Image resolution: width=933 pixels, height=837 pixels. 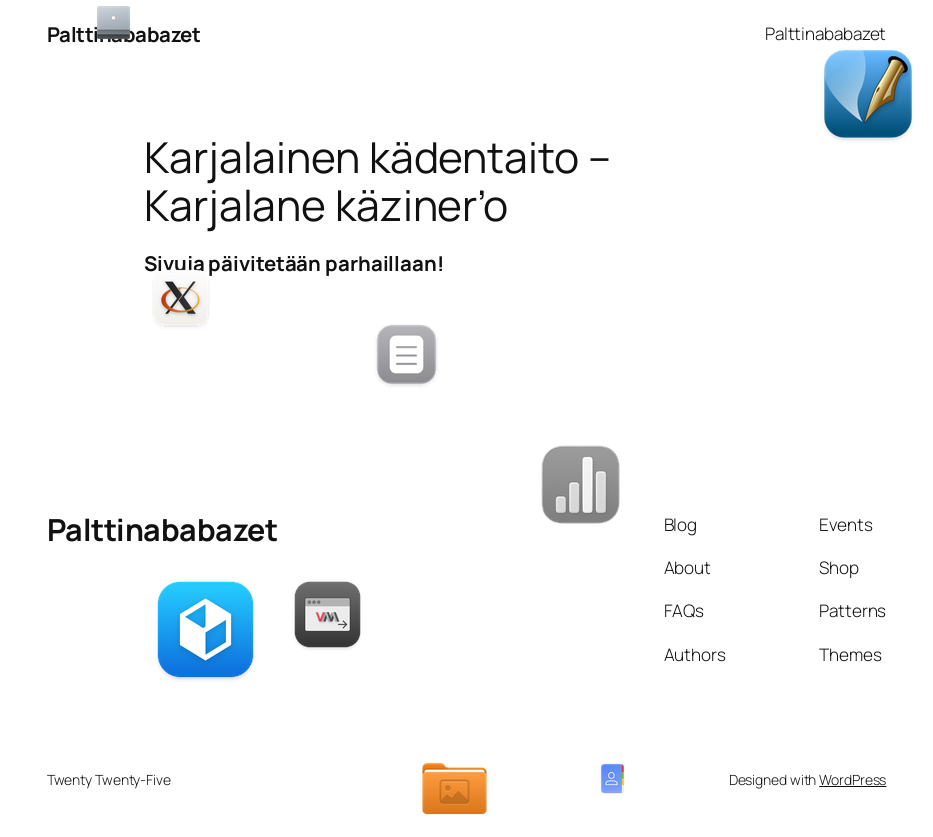 I want to click on open the address book app, so click(x=612, y=778).